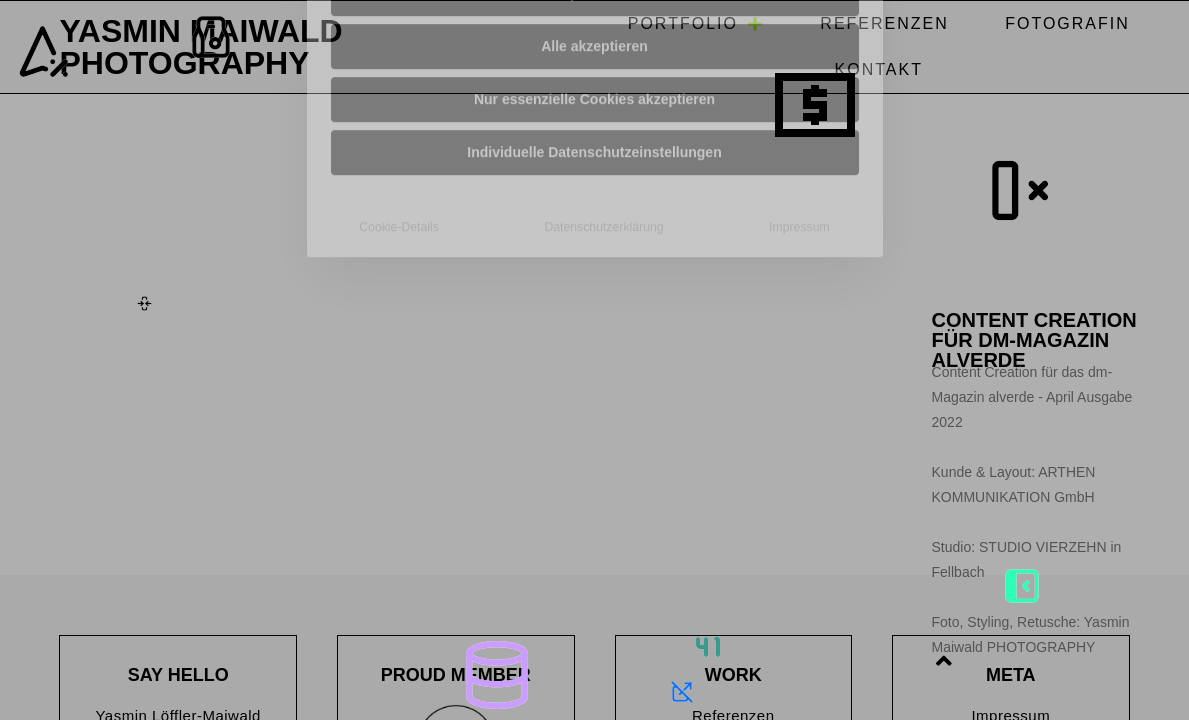 The image size is (1189, 720). I want to click on external link disabled or unavailable, so click(682, 692).